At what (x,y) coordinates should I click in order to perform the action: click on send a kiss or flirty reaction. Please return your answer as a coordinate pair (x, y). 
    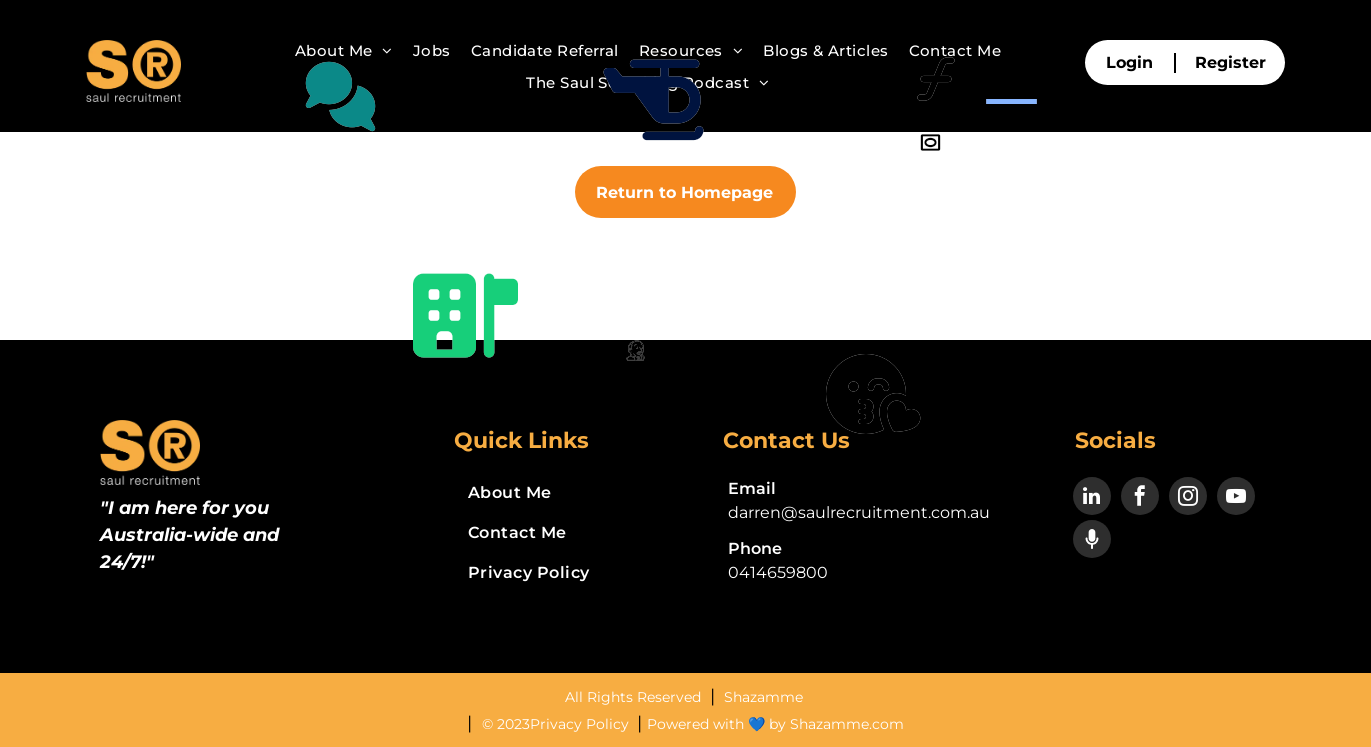
    Looking at the image, I should click on (871, 394).